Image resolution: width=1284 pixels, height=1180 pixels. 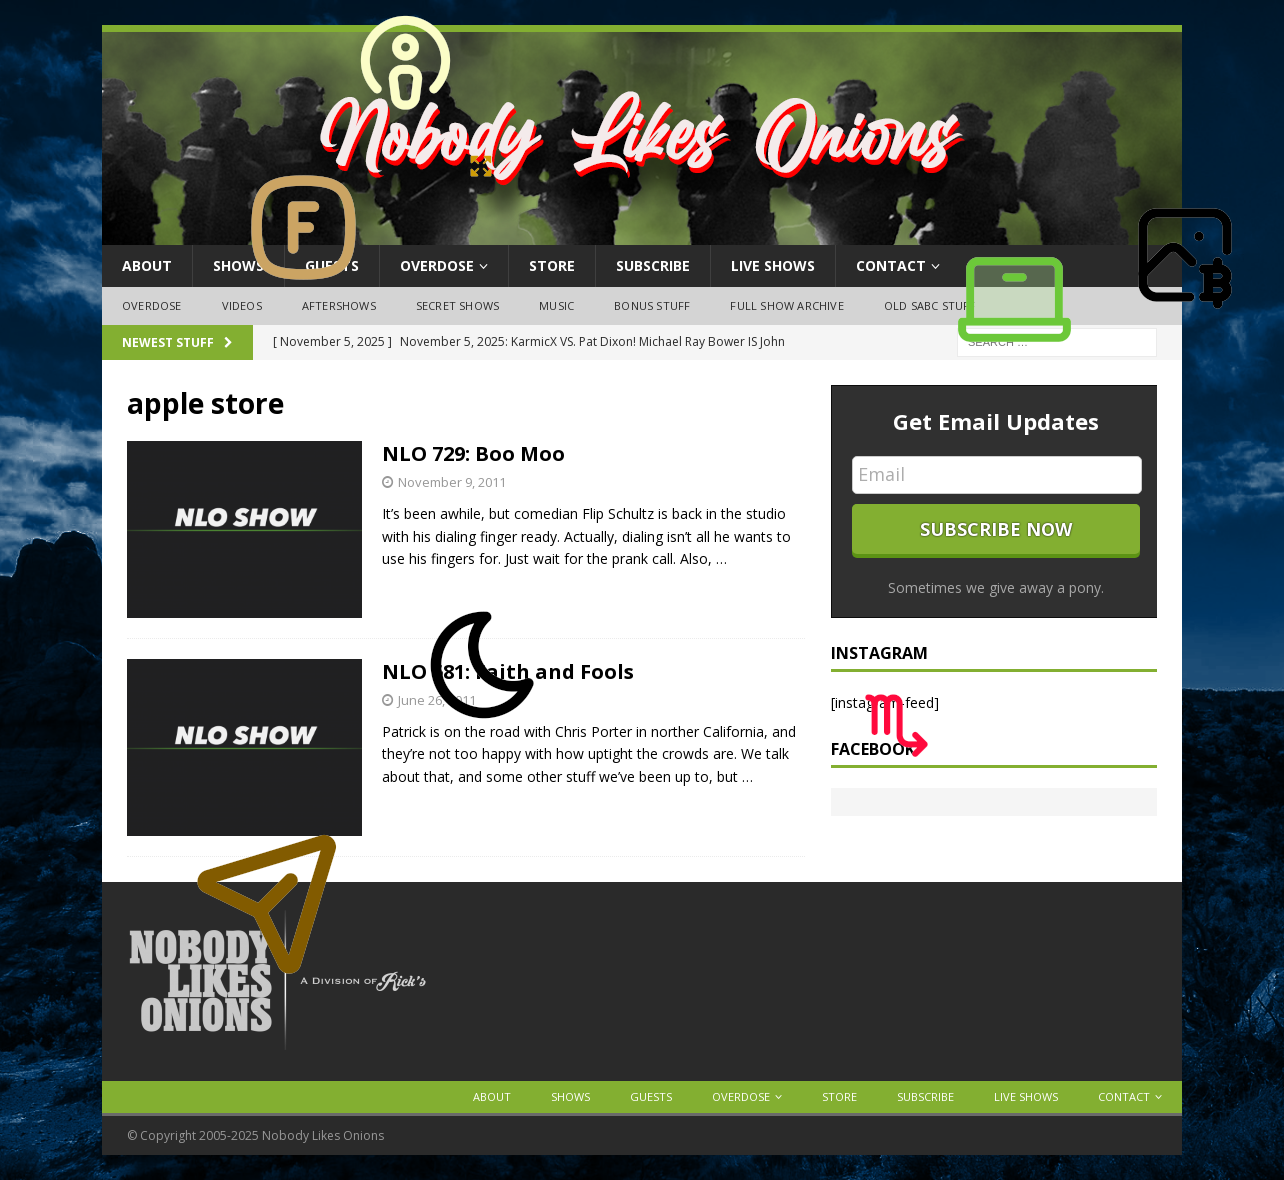 I want to click on indicates scorpio zodiac sign, so click(x=896, y=722).